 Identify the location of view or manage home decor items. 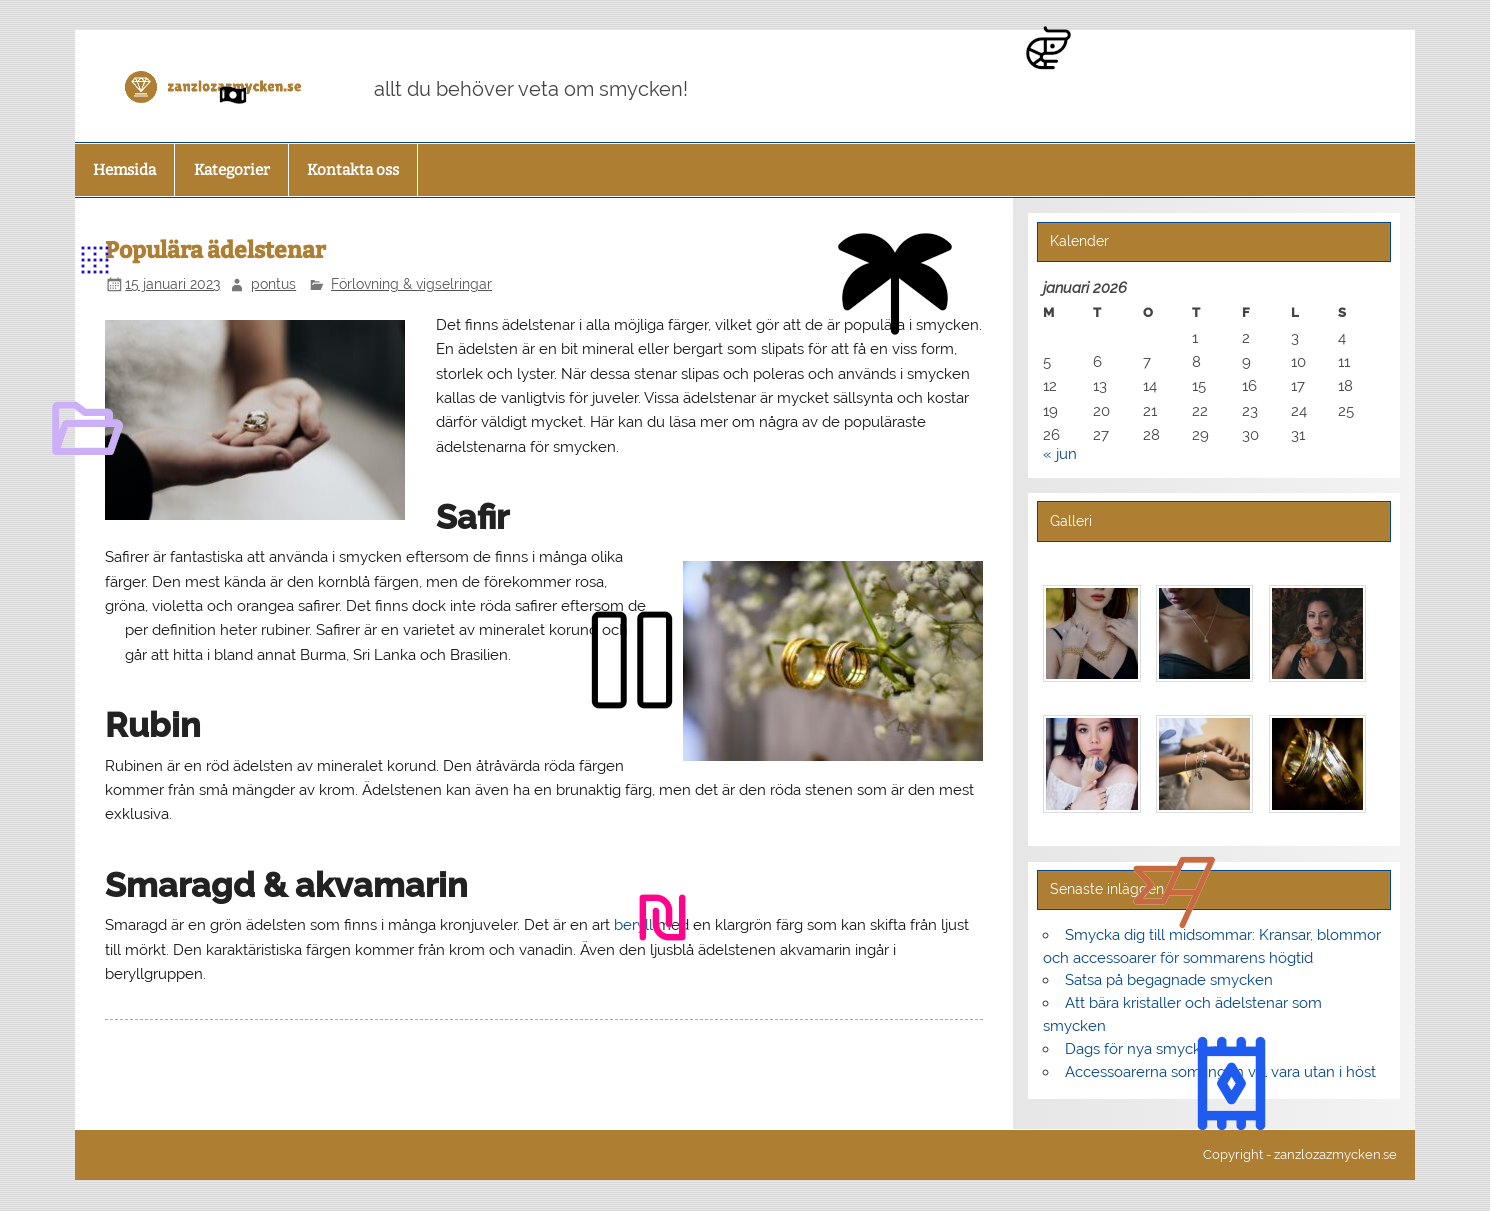
(1231, 1083).